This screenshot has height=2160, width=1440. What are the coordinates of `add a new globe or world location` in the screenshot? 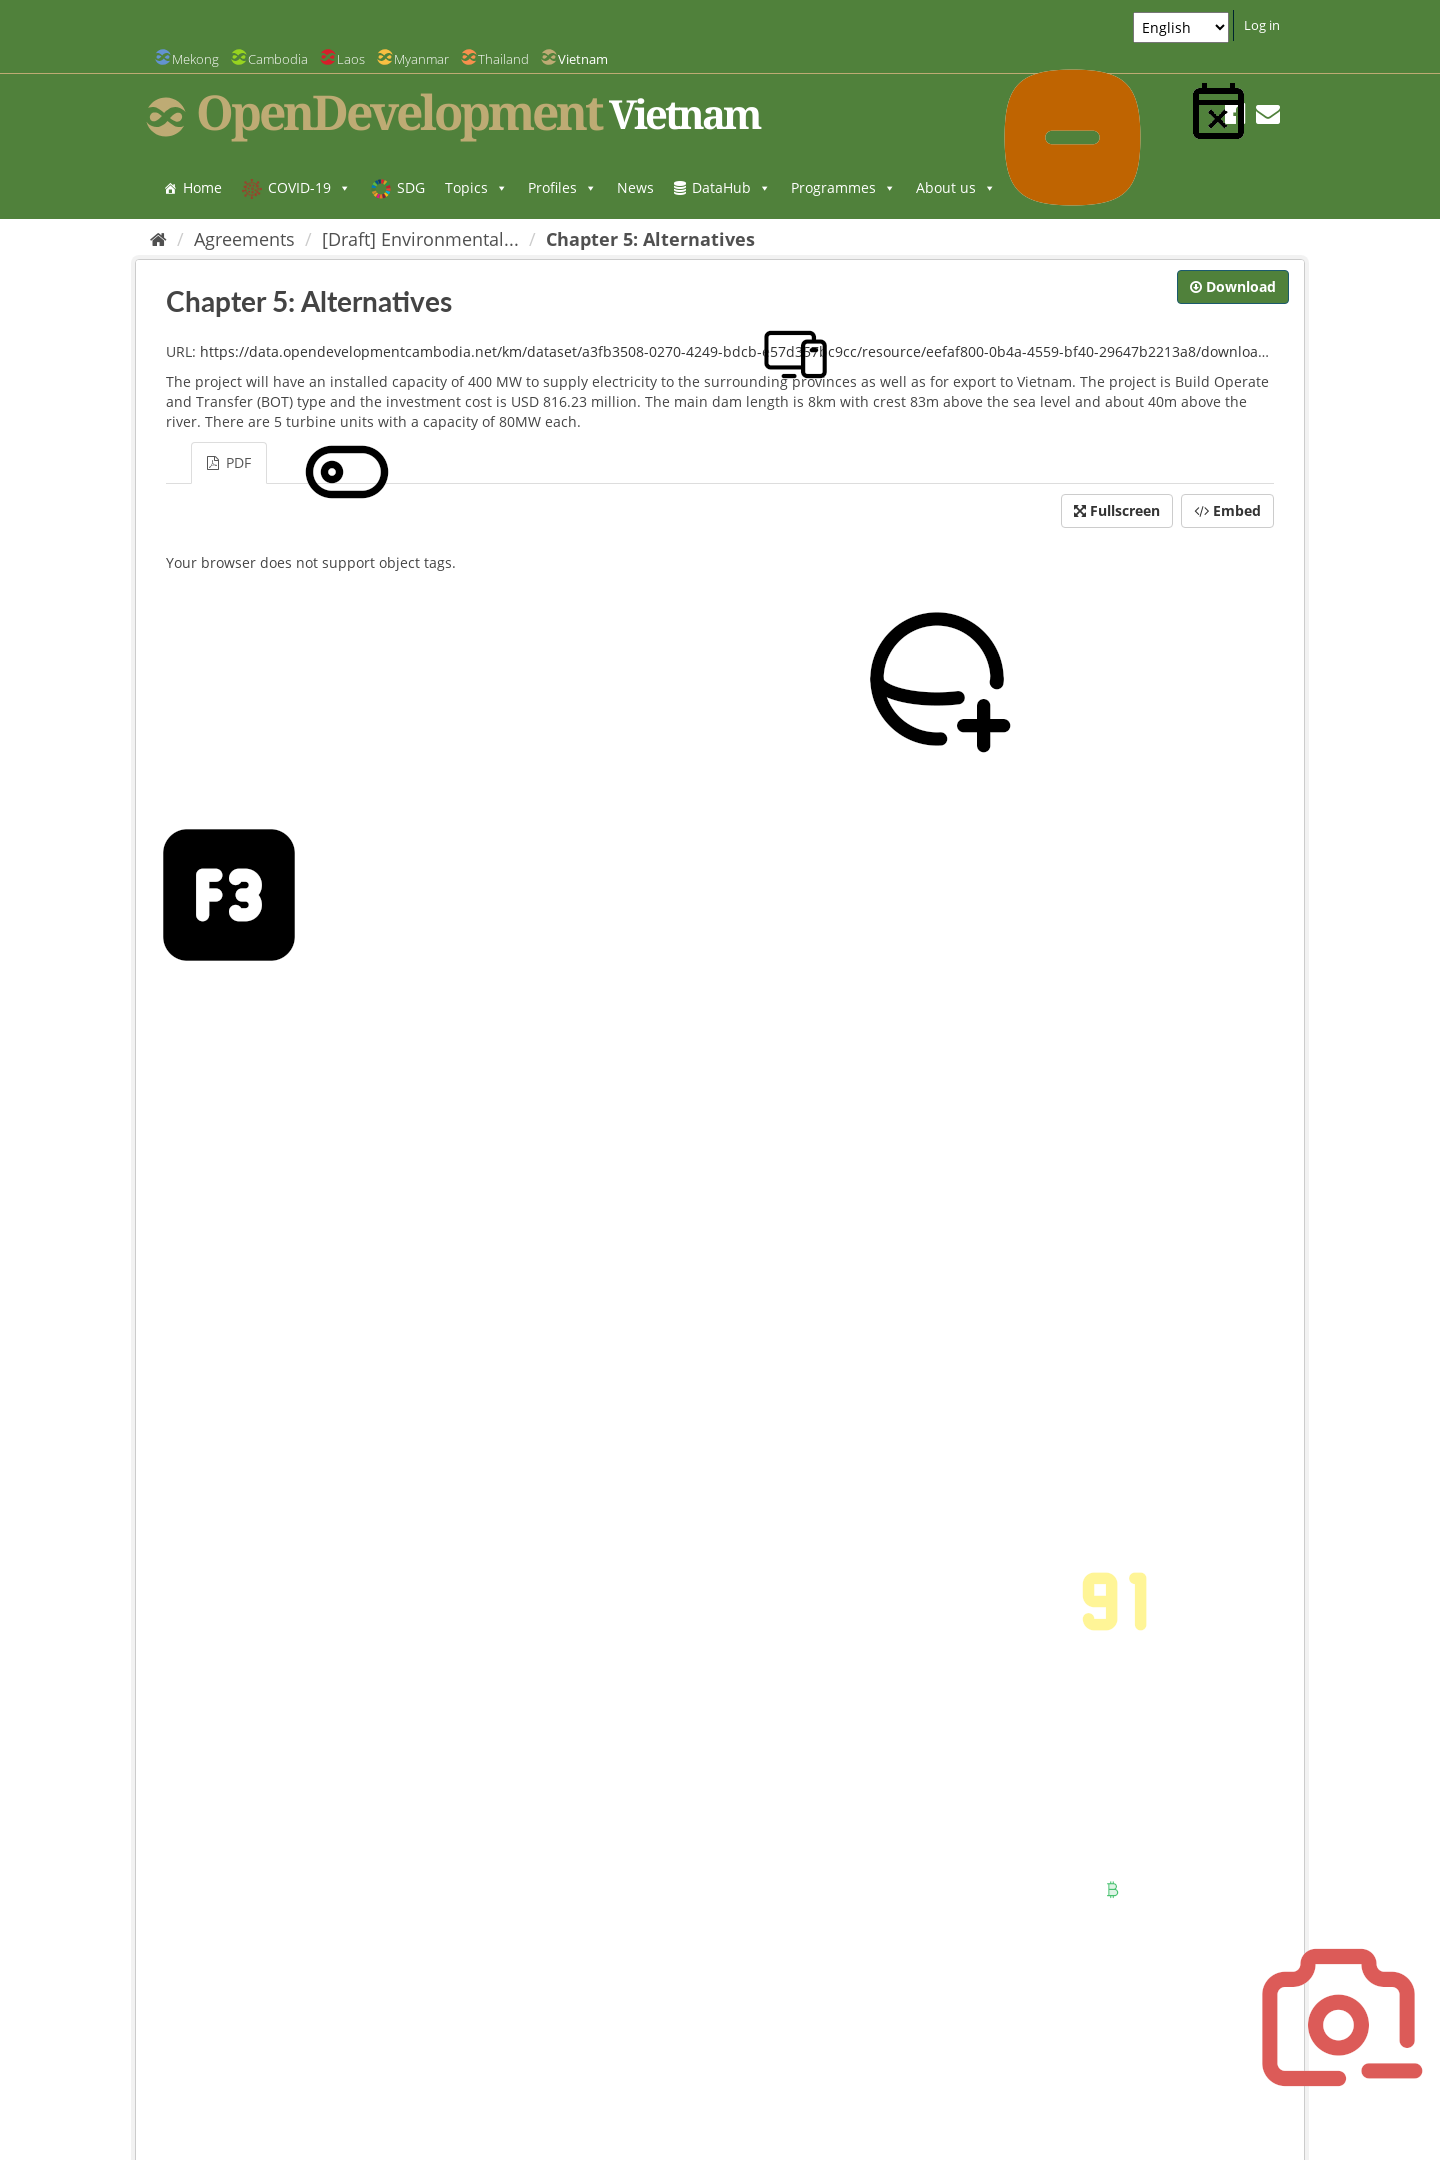 It's located at (937, 679).